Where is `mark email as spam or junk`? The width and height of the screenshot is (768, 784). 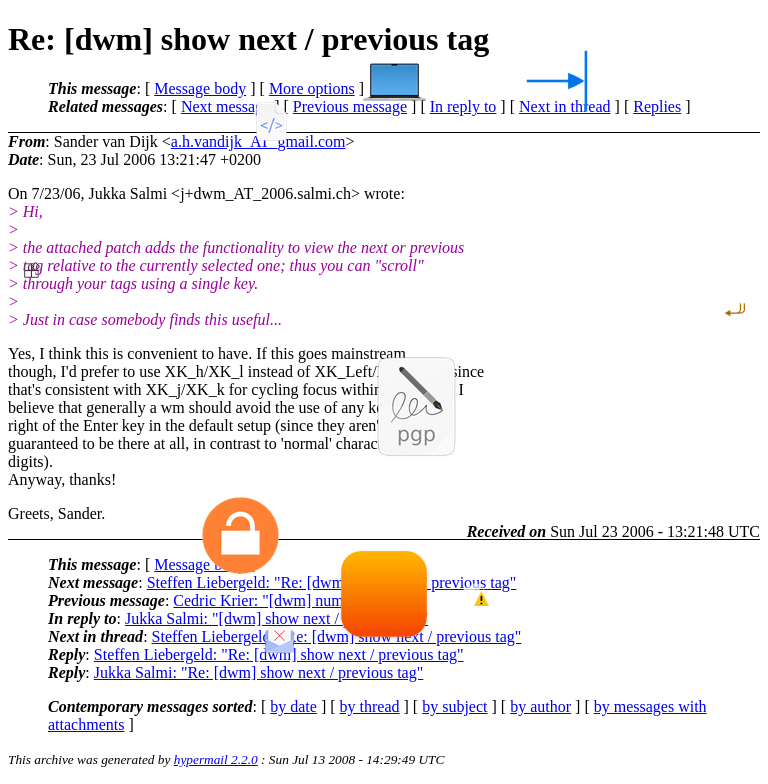 mark email as spam or junk is located at coordinates (279, 641).